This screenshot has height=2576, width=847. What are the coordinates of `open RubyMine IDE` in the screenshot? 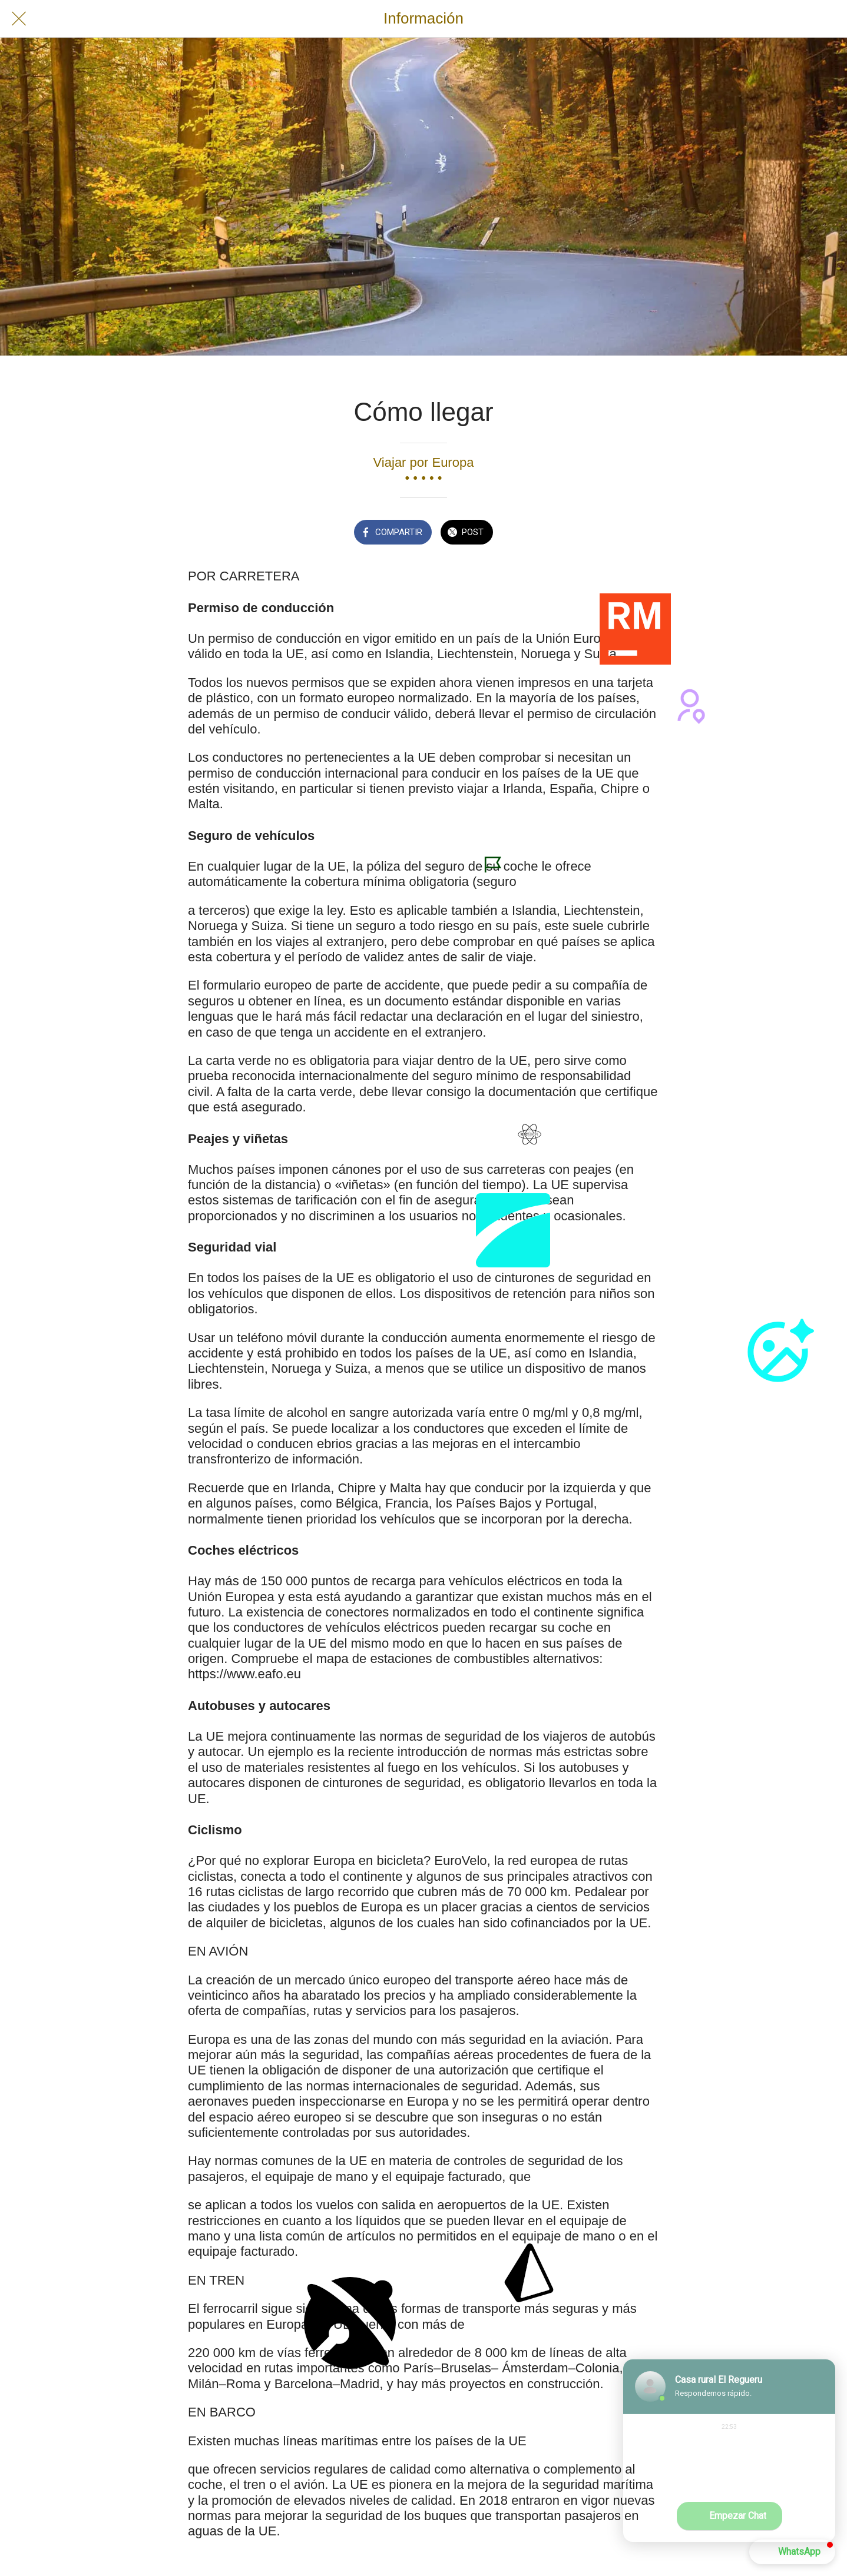 It's located at (635, 629).